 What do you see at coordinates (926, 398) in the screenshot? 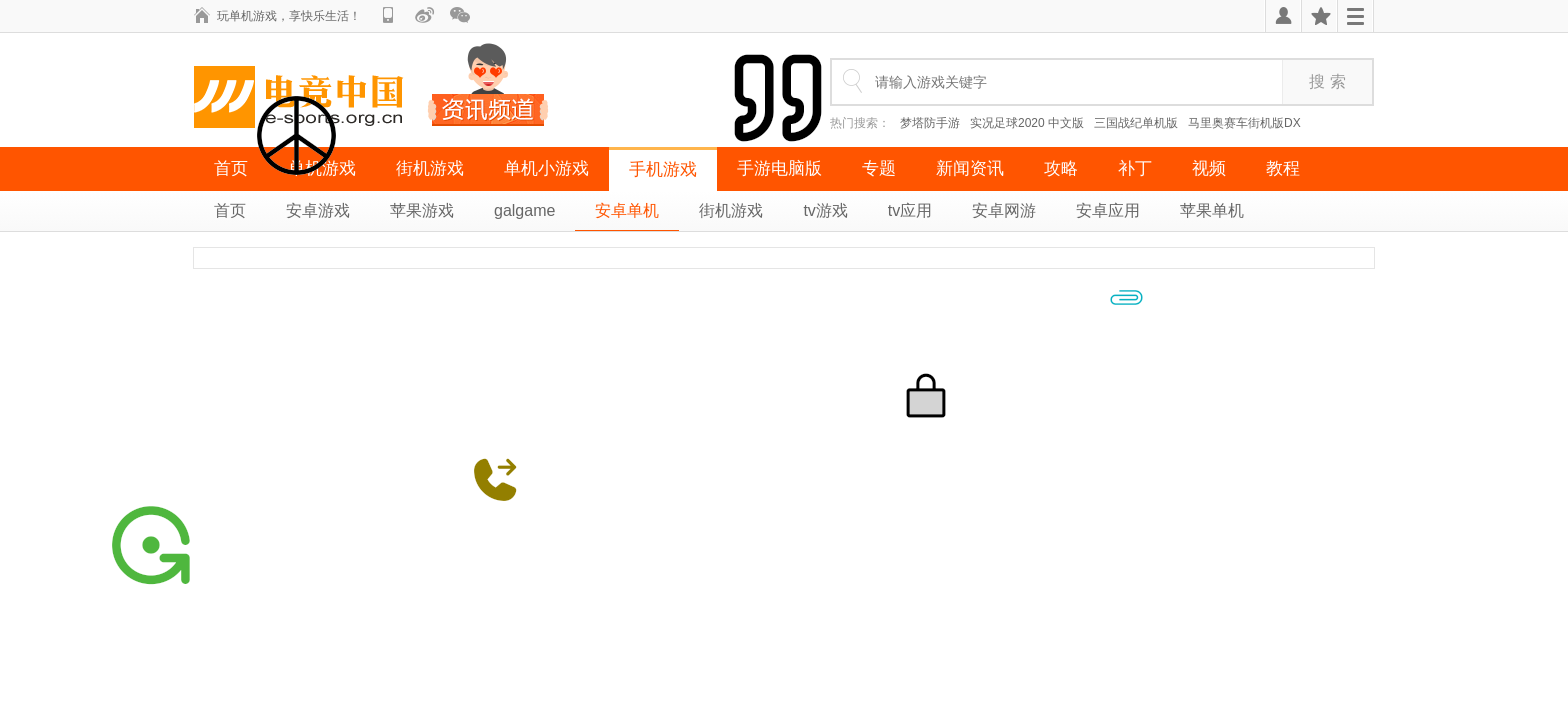
I see `indicates a locked or secured item` at bounding box center [926, 398].